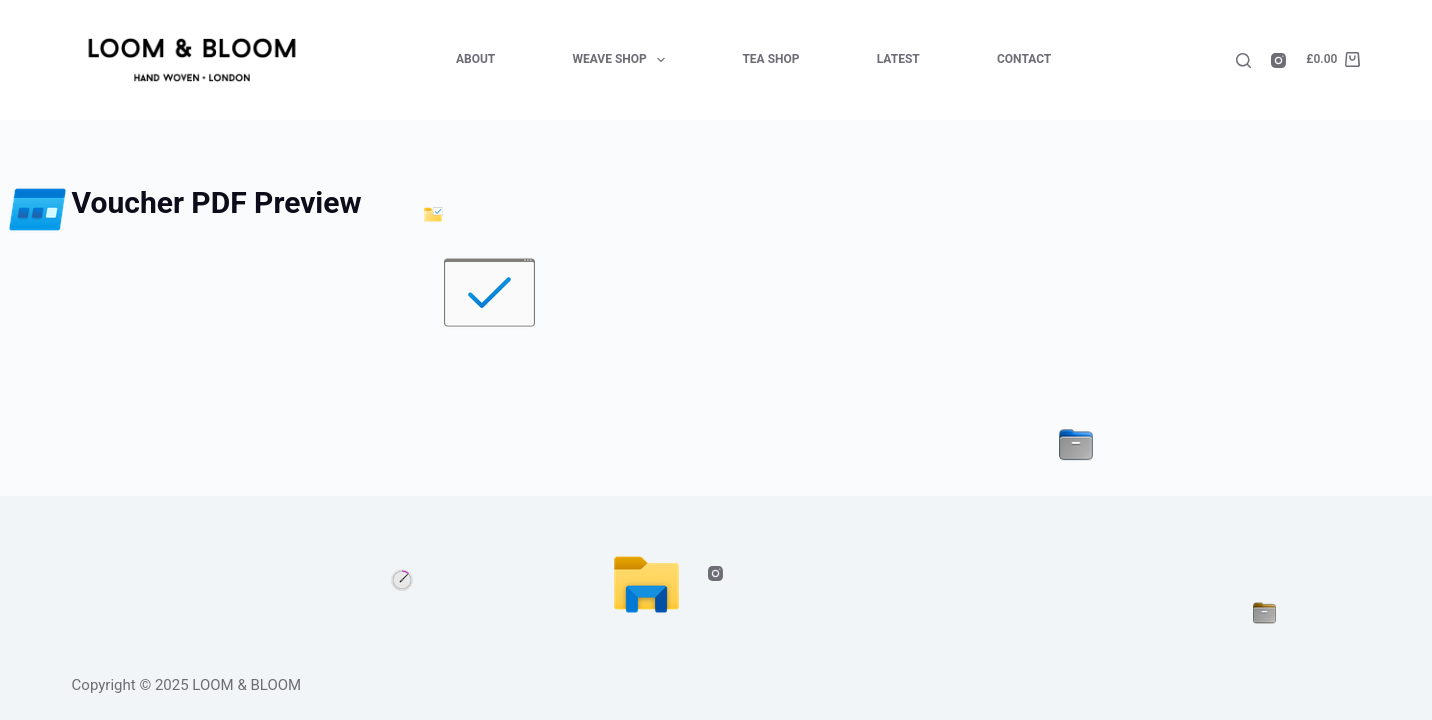 The image size is (1432, 720). Describe the element at coordinates (37, 209) in the screenshot. I see `launch autoruns system utility` at that location.